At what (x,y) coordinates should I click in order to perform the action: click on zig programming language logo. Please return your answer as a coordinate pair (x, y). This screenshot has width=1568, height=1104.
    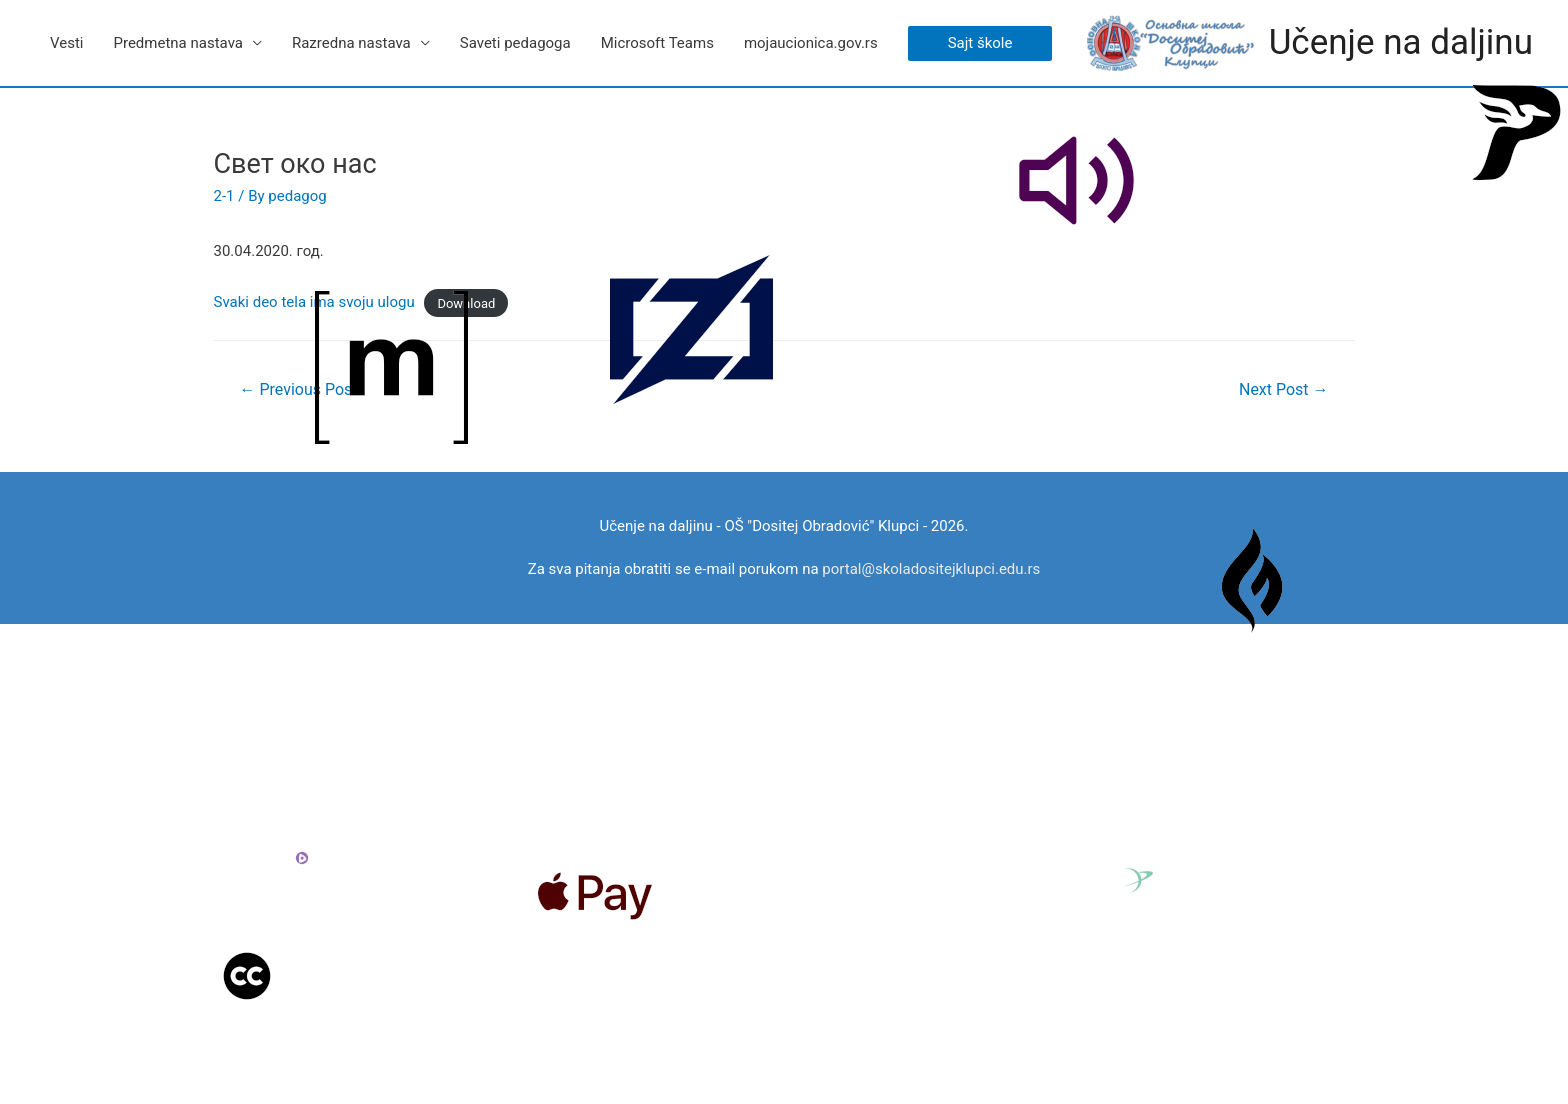
    Looking at the image, I should click on (691, 329).